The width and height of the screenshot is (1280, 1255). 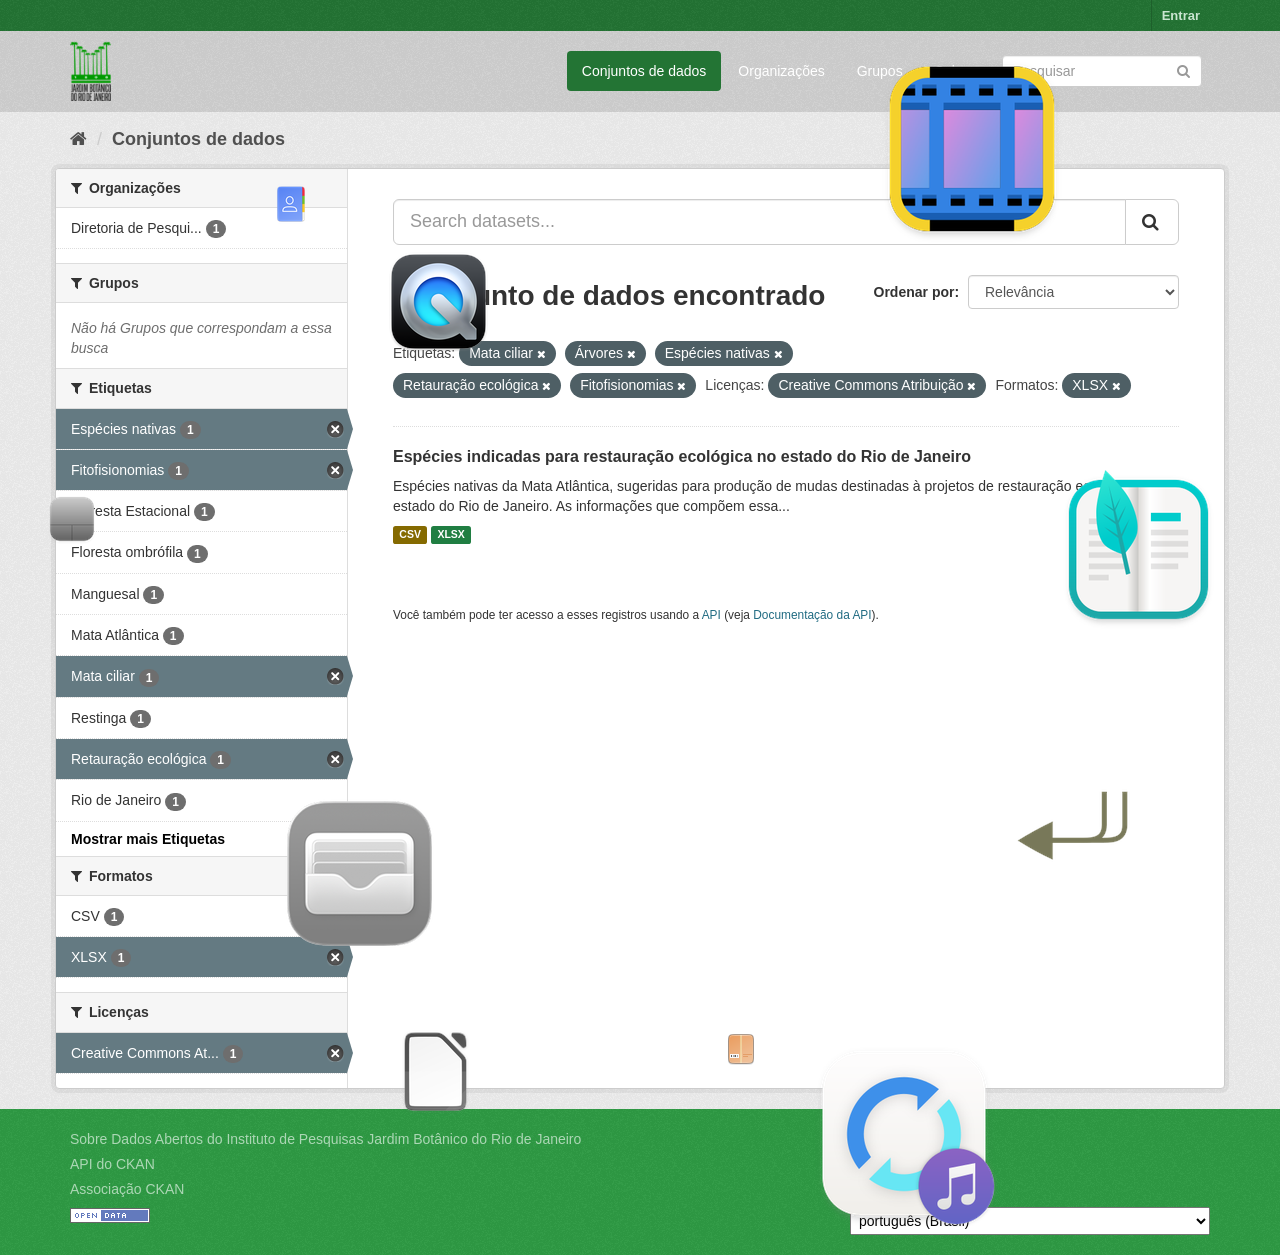 What do you see at coordinates (438, 301) in the screenshot?
I see `open QuickTime Player to watch videos` at bounding box center [438, 301].